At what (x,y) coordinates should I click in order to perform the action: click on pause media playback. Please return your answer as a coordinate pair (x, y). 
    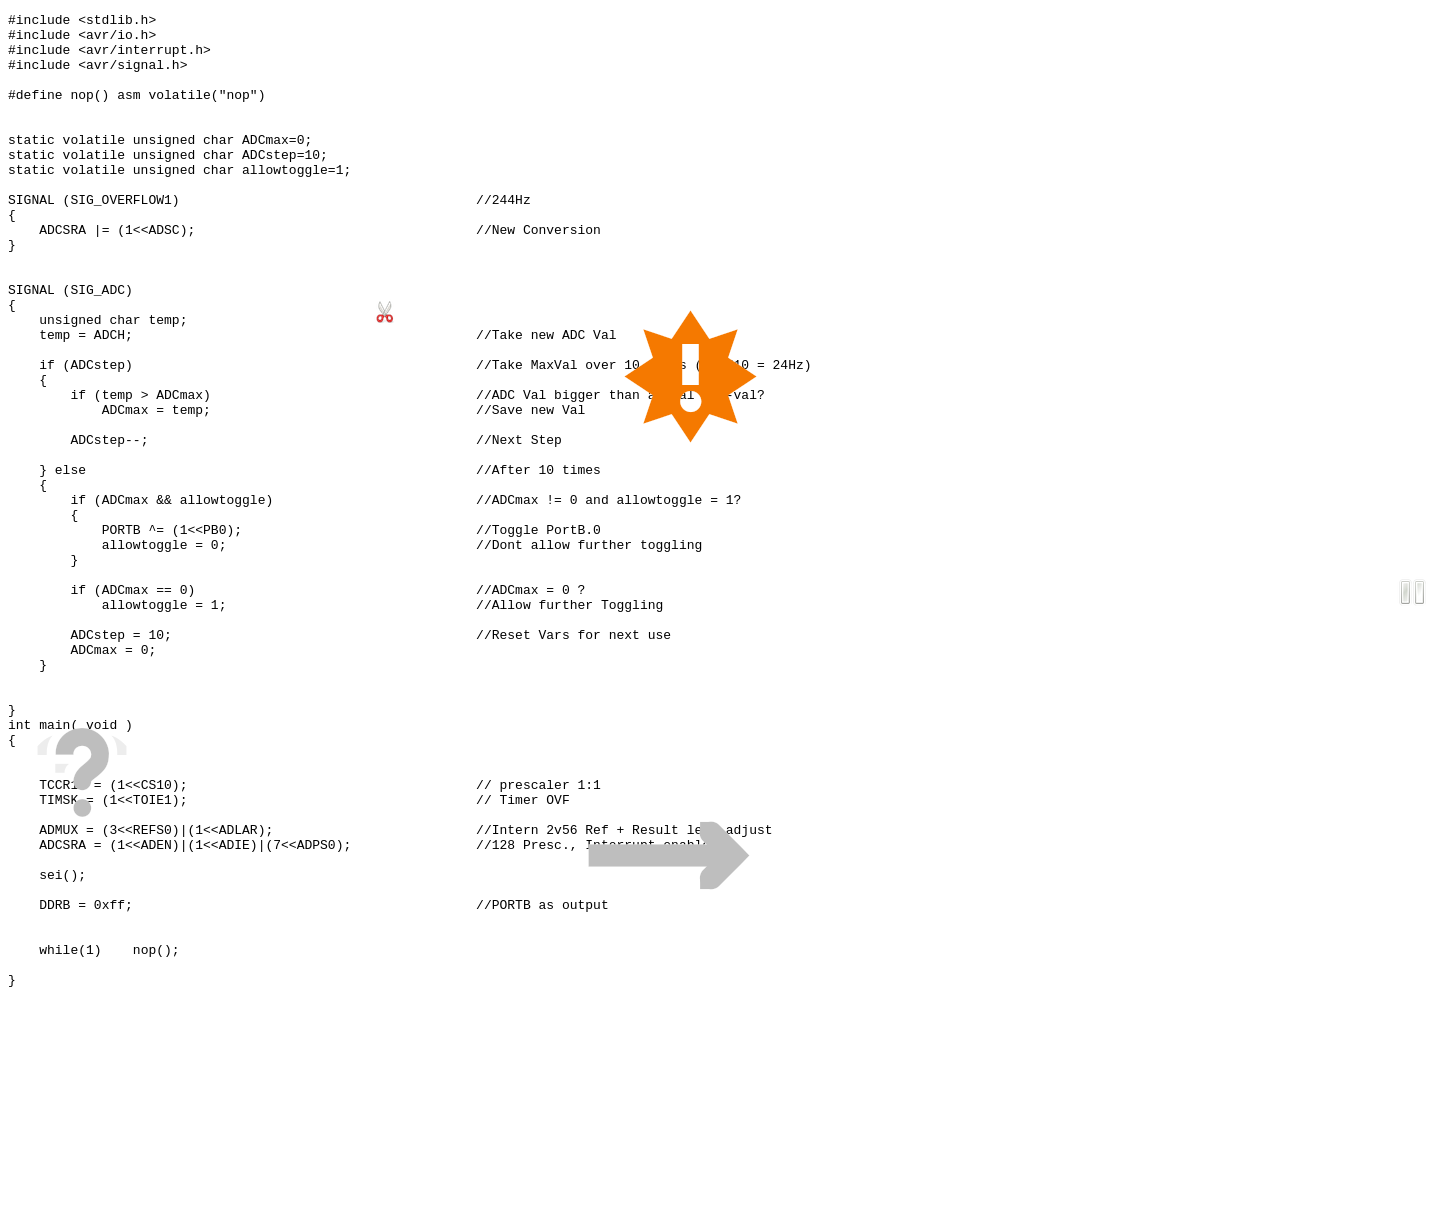
    Looking at the image, I should click on (1412, 592).